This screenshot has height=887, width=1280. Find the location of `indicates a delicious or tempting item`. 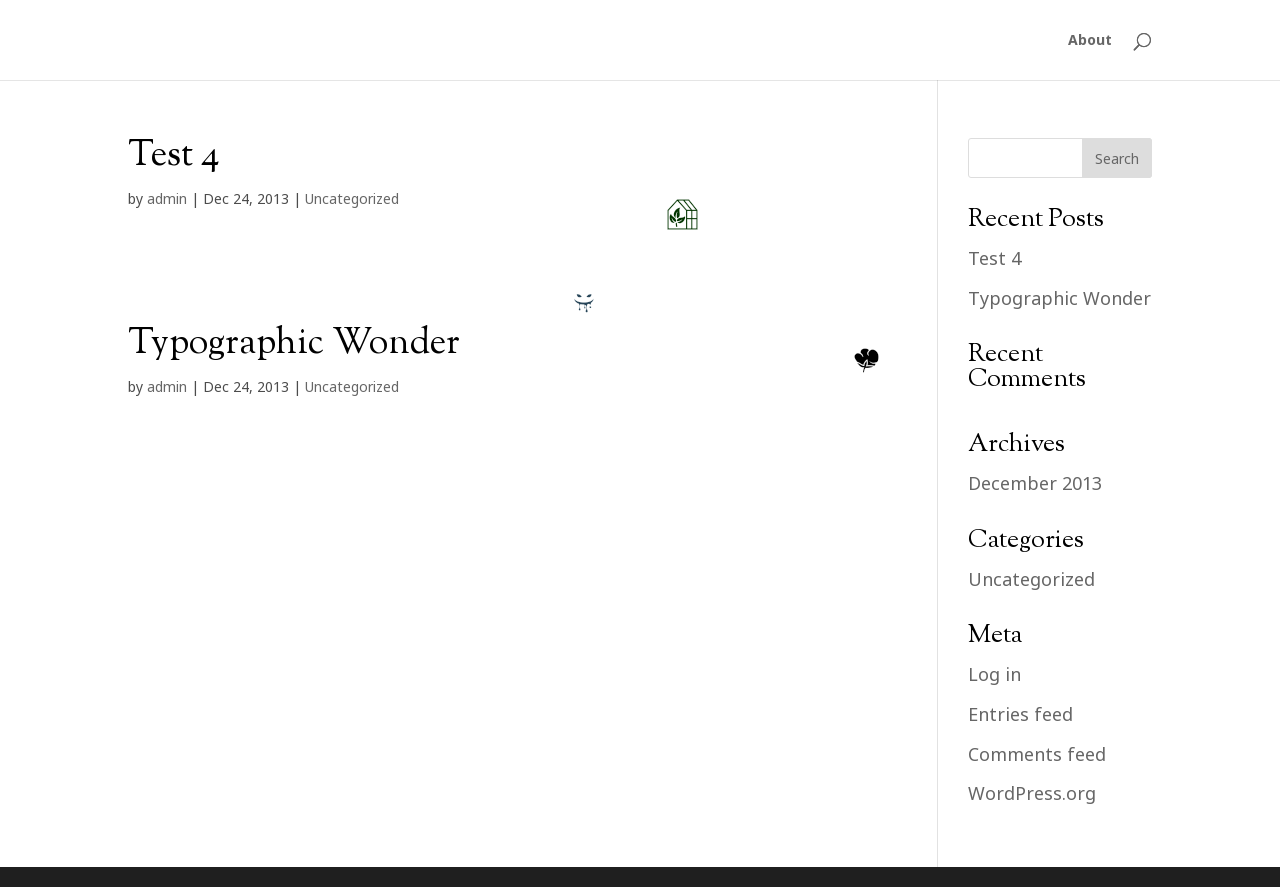

indicates a delicious or tempting item is located at coordinates (584, 303).